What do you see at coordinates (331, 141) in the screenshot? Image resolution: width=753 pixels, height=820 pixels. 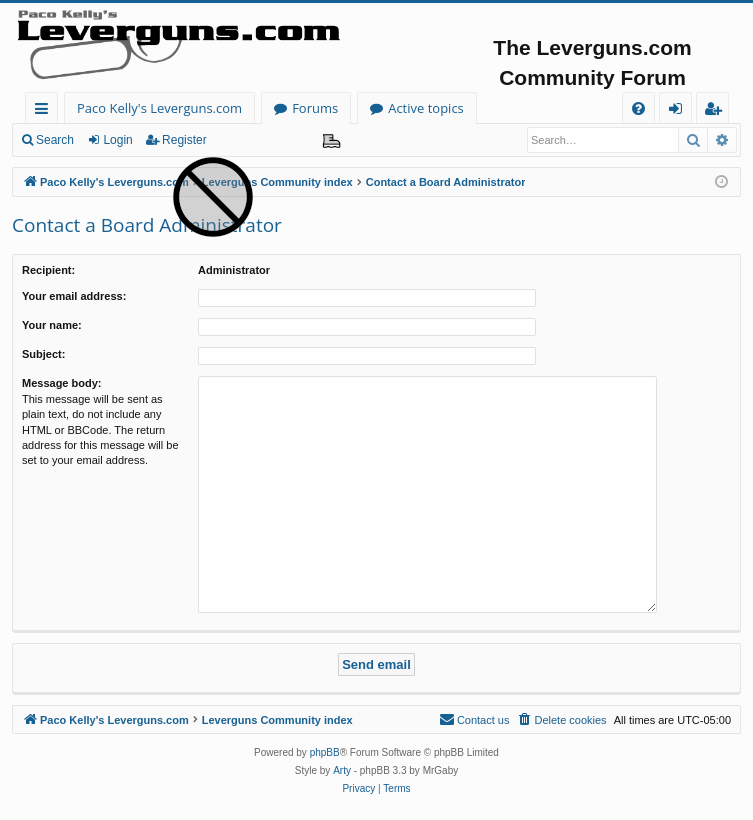 I see `footwear or shoe category` at bounding box center [331, 141].